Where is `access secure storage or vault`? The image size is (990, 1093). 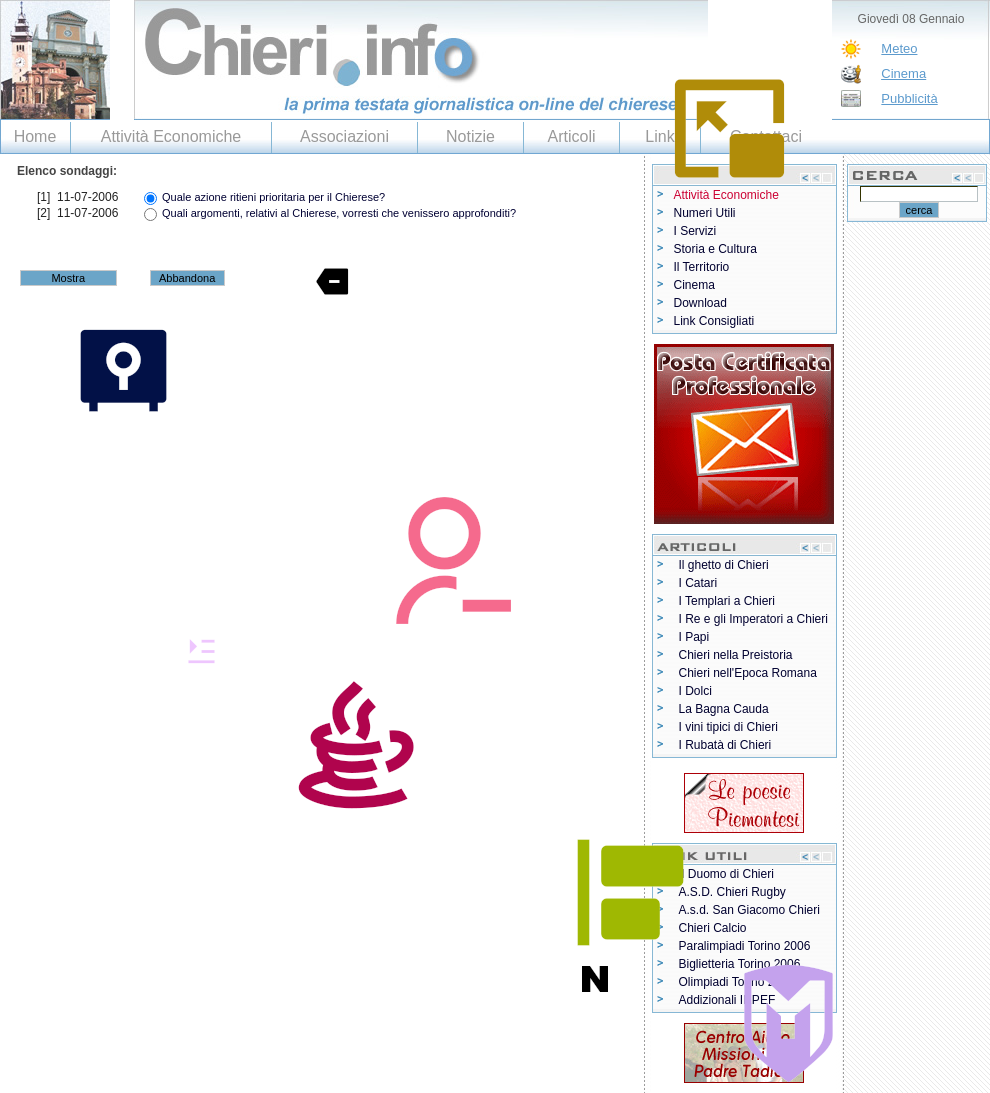 access secure storage or vault is located at coordinates (123, 368).